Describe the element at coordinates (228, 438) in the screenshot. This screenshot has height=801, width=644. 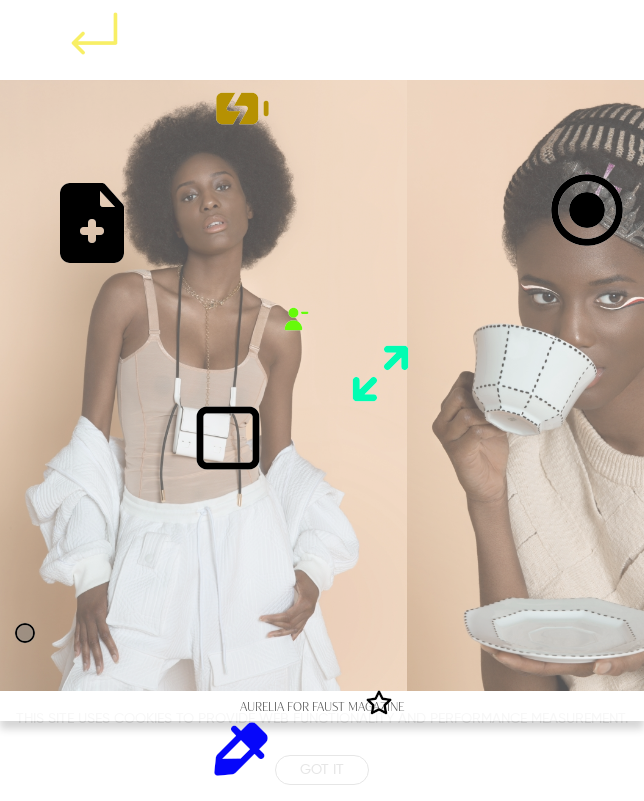
I see `stop media playback` at that location.